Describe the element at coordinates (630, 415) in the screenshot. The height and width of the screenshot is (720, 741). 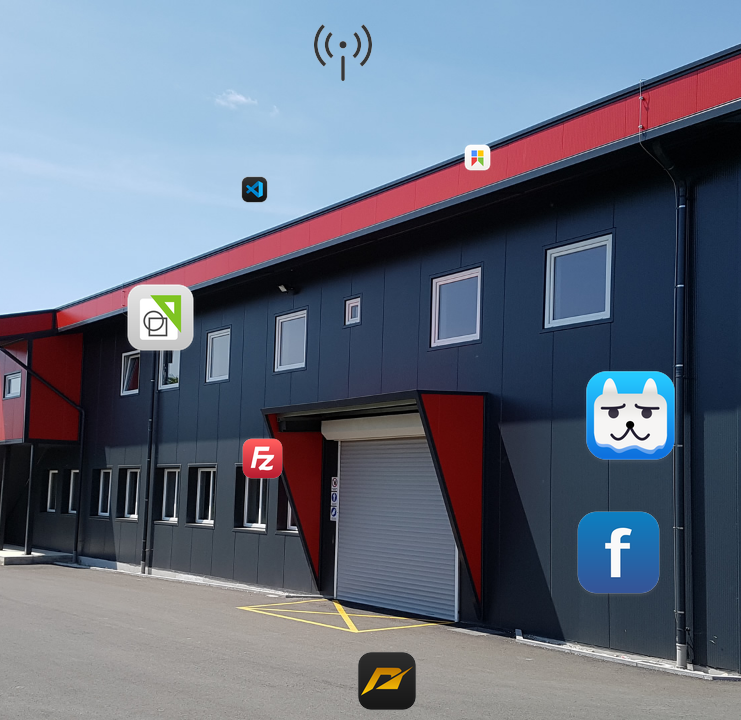
I see `open Alpaca AI chat application` at that location.